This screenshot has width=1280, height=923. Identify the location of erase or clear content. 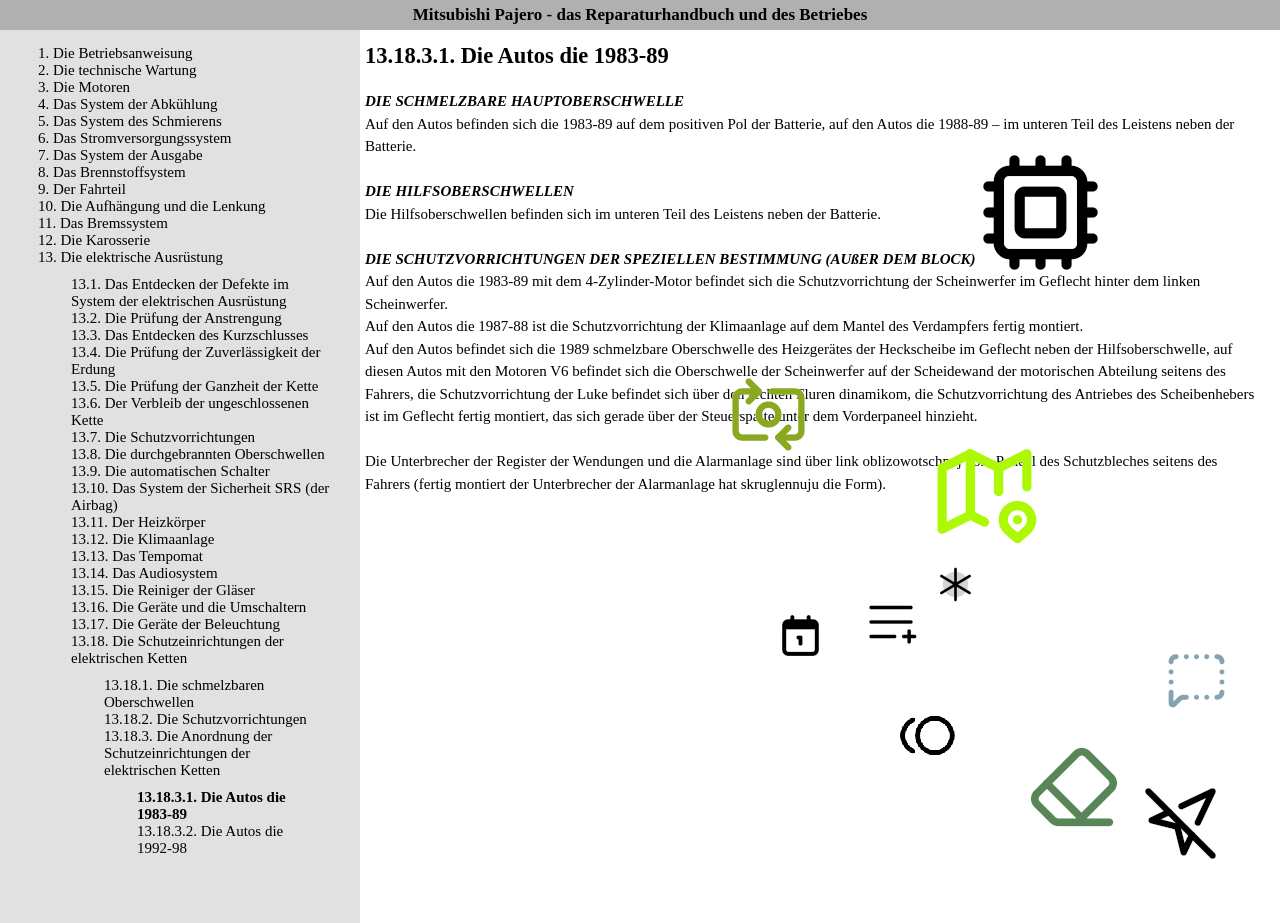
(1074, 787).